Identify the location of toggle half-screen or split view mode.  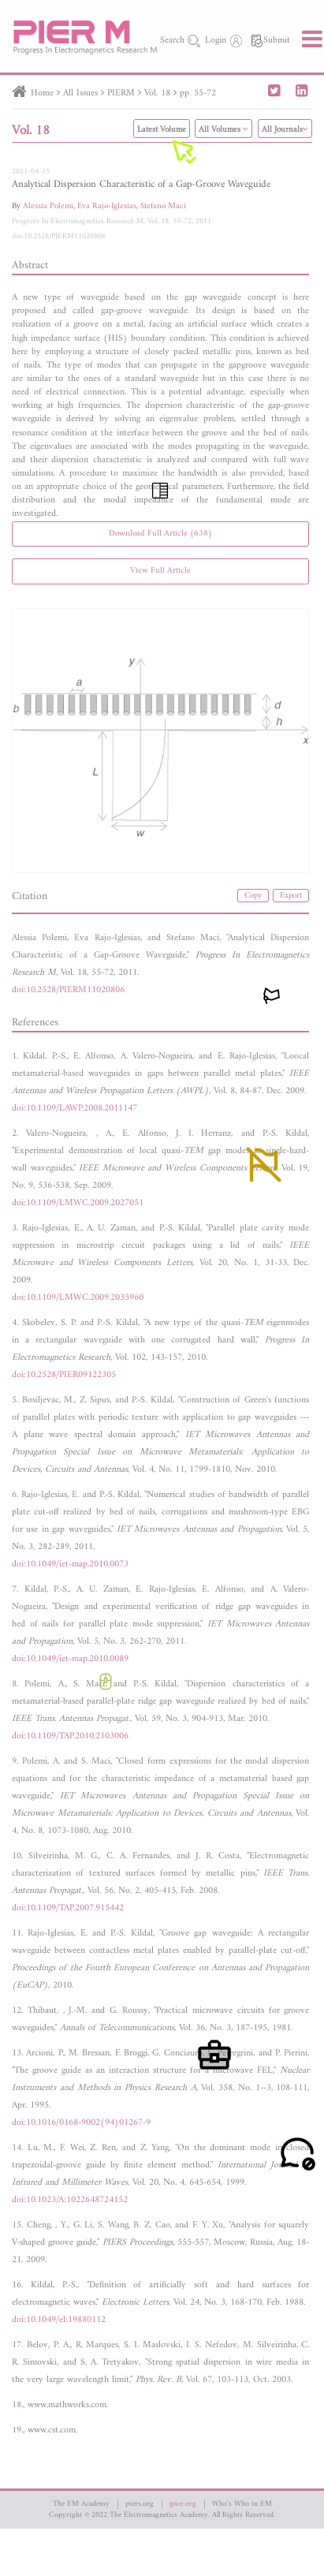
(160, 491).